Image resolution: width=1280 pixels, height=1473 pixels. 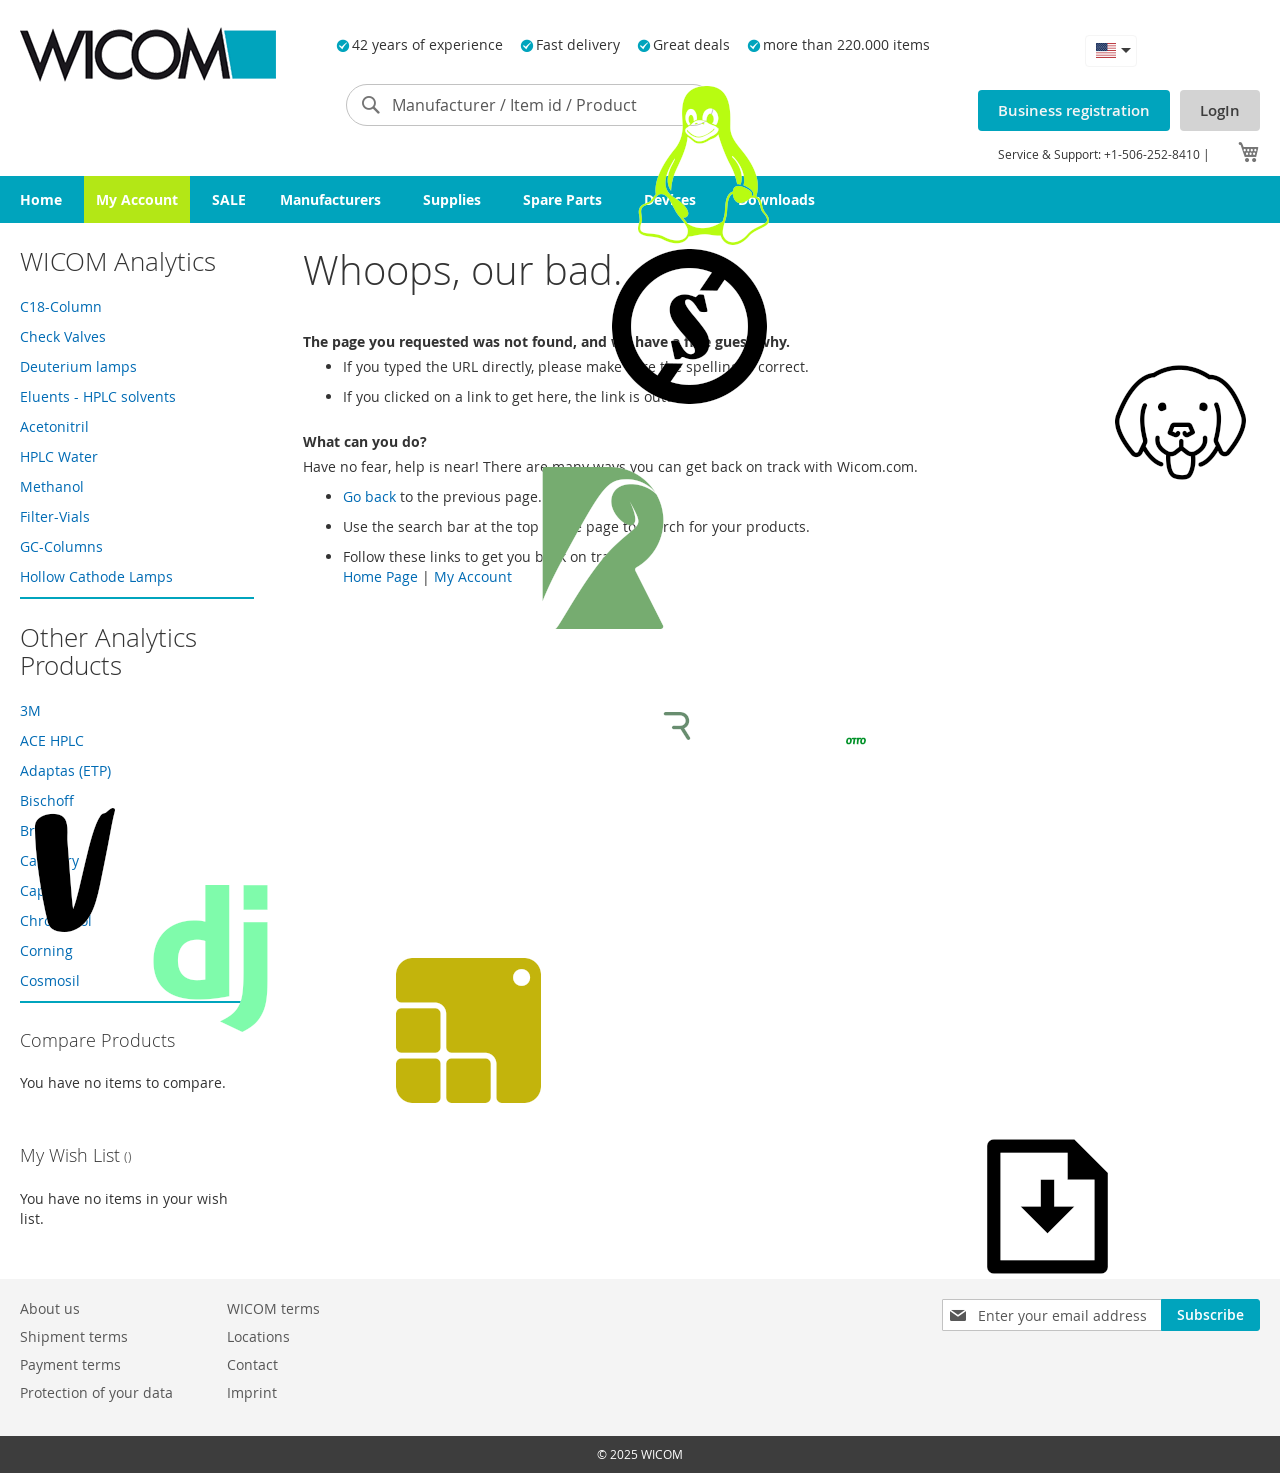 What do you see at coordinates (468, 1030) in the screenshot?
I see `LVGL graphics library logo` at bounding box center [468, 1030].